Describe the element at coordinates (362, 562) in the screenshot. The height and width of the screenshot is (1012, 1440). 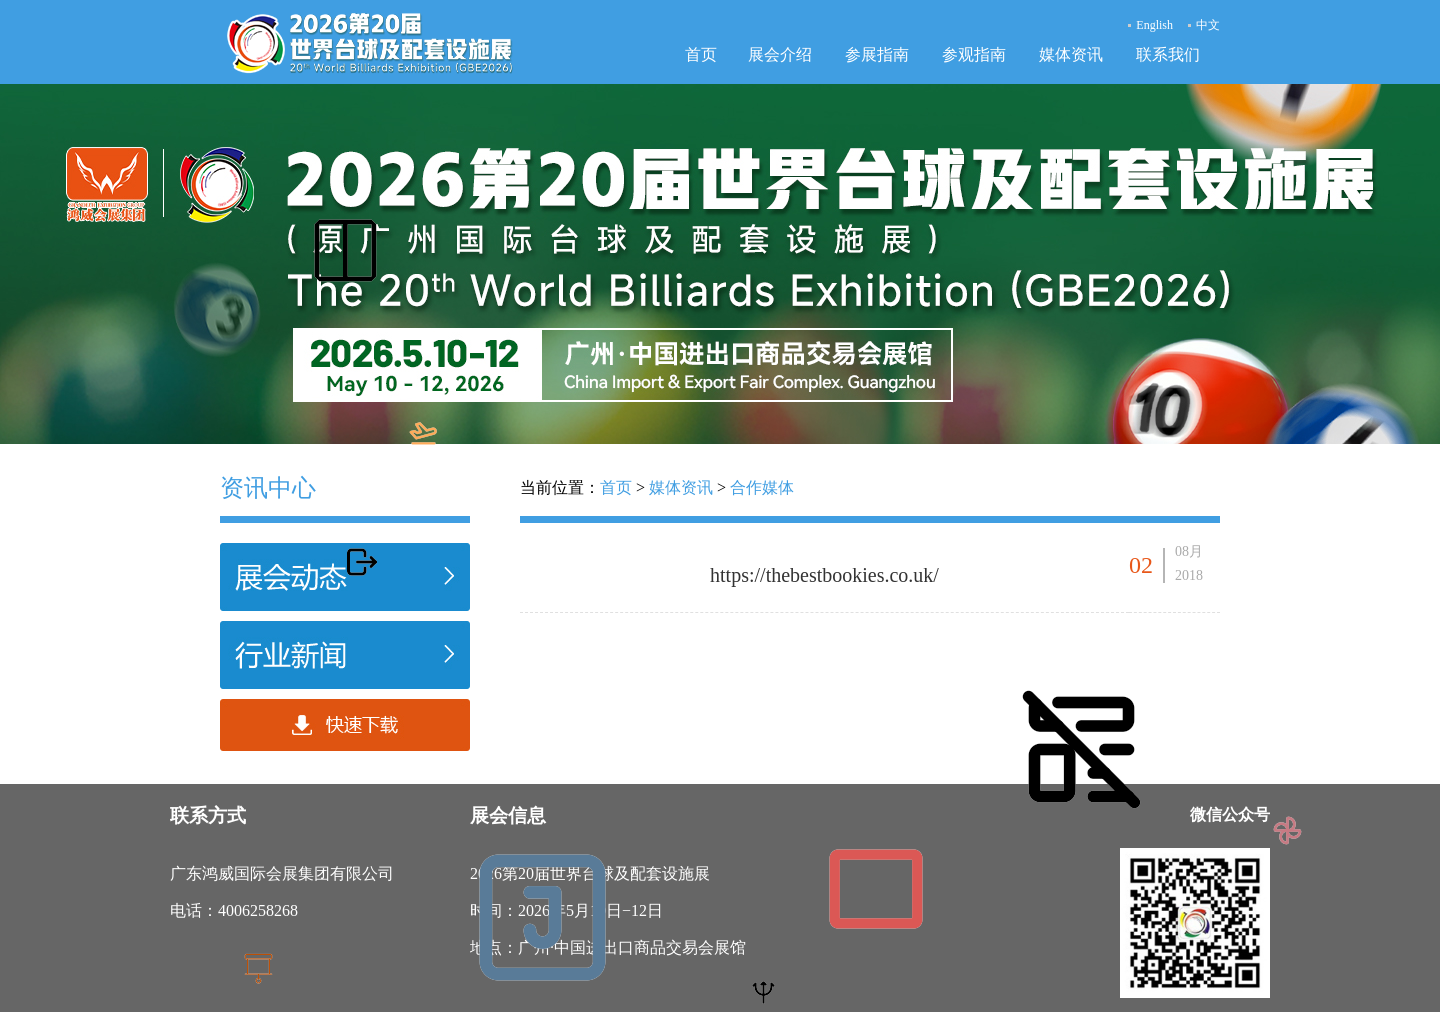
I see `log out of your account` at that location.